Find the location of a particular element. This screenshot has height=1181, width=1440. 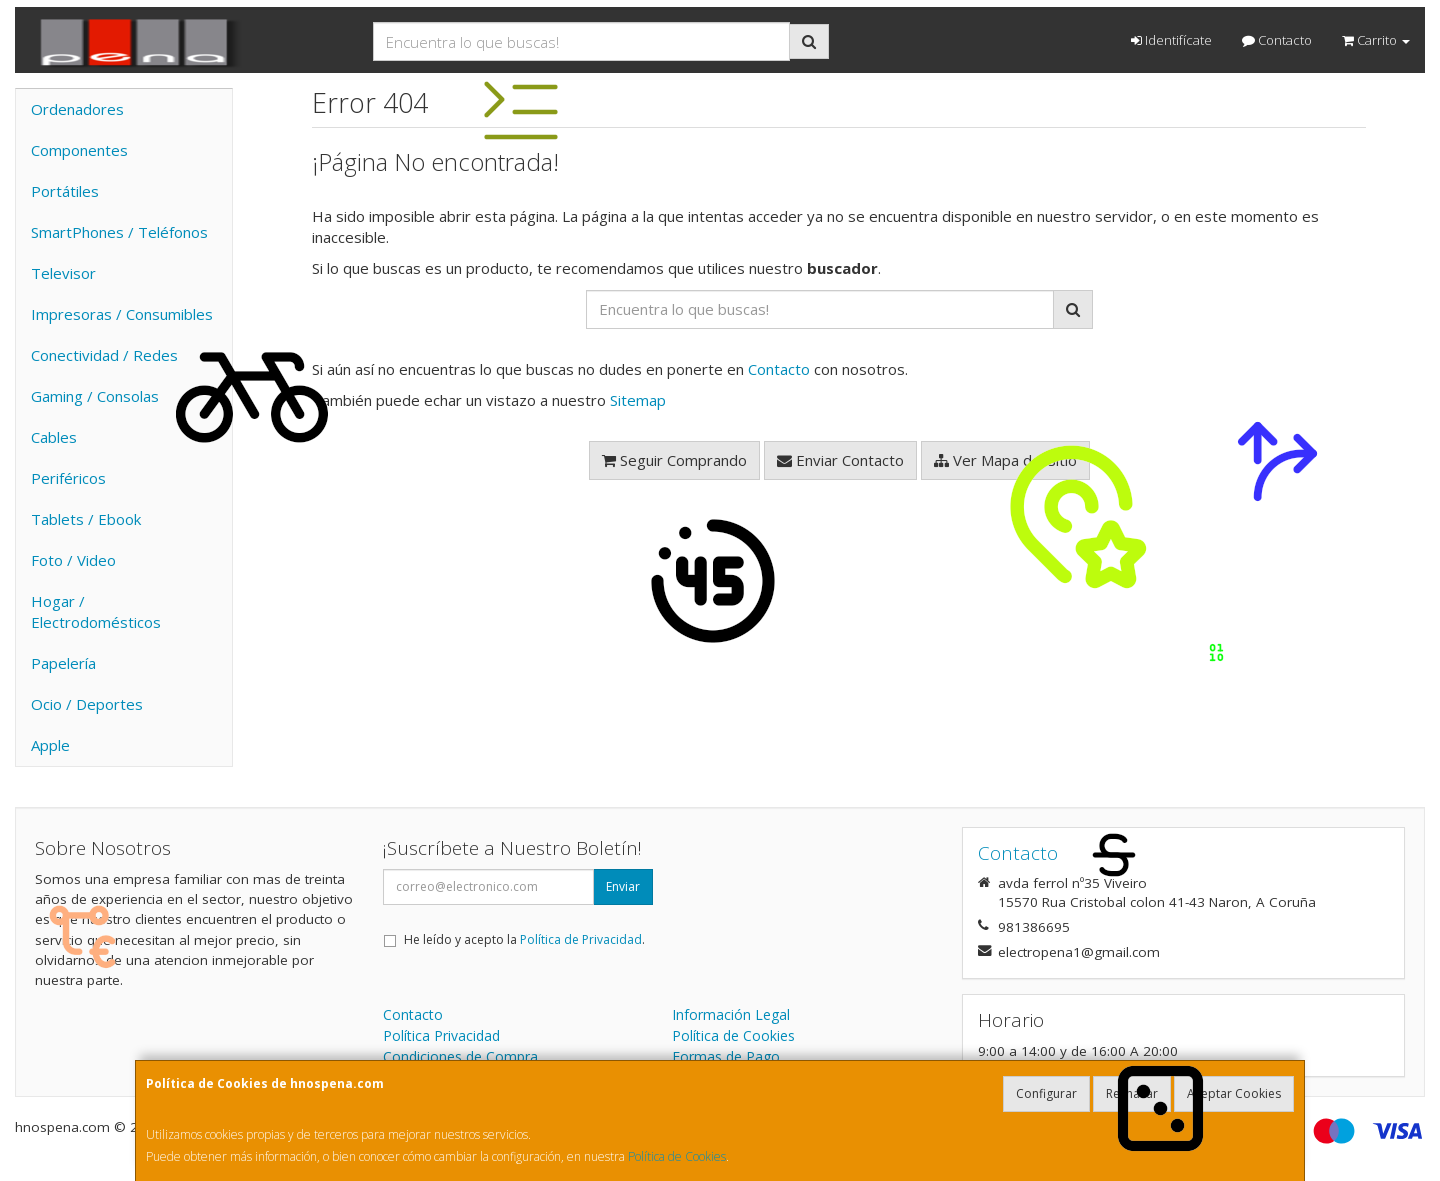

view euro currency transactions is located at coordinates (82, 938).